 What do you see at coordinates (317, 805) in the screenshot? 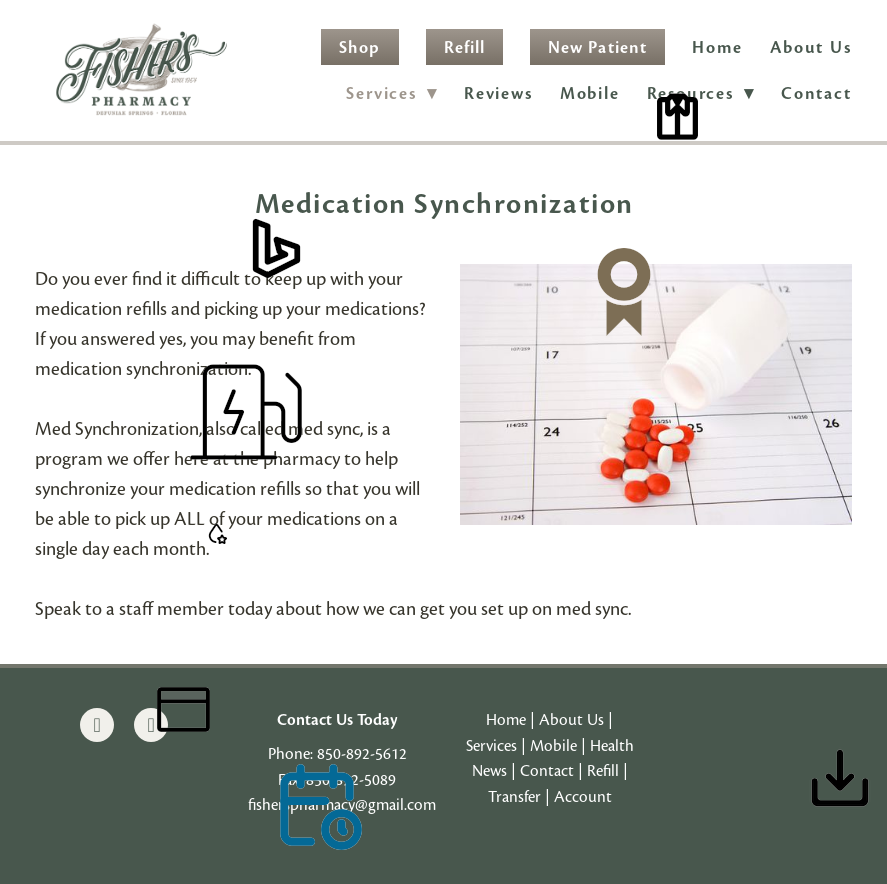
I see `schedule an event with a specific time` at bounding box center [317, 805].